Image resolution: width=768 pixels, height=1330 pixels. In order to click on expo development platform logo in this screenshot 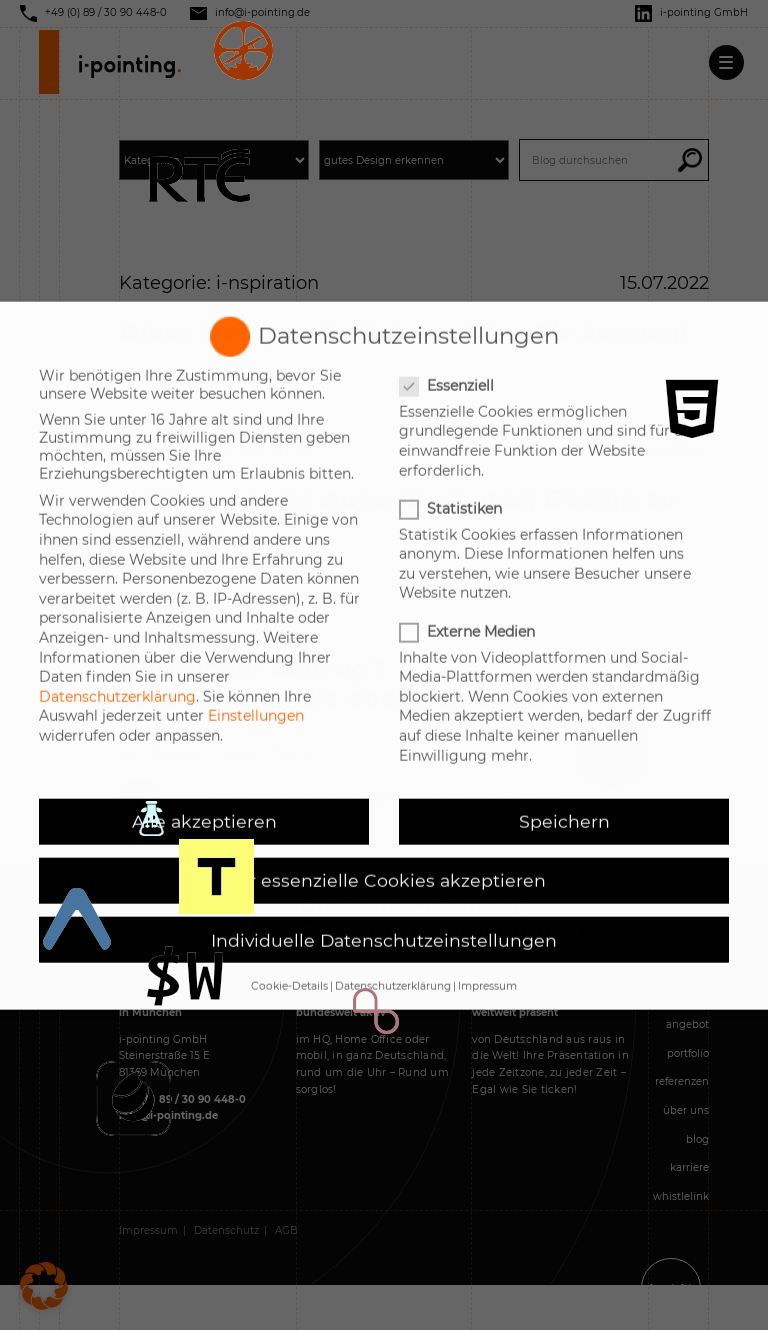, I will do `click(77, 919)`.